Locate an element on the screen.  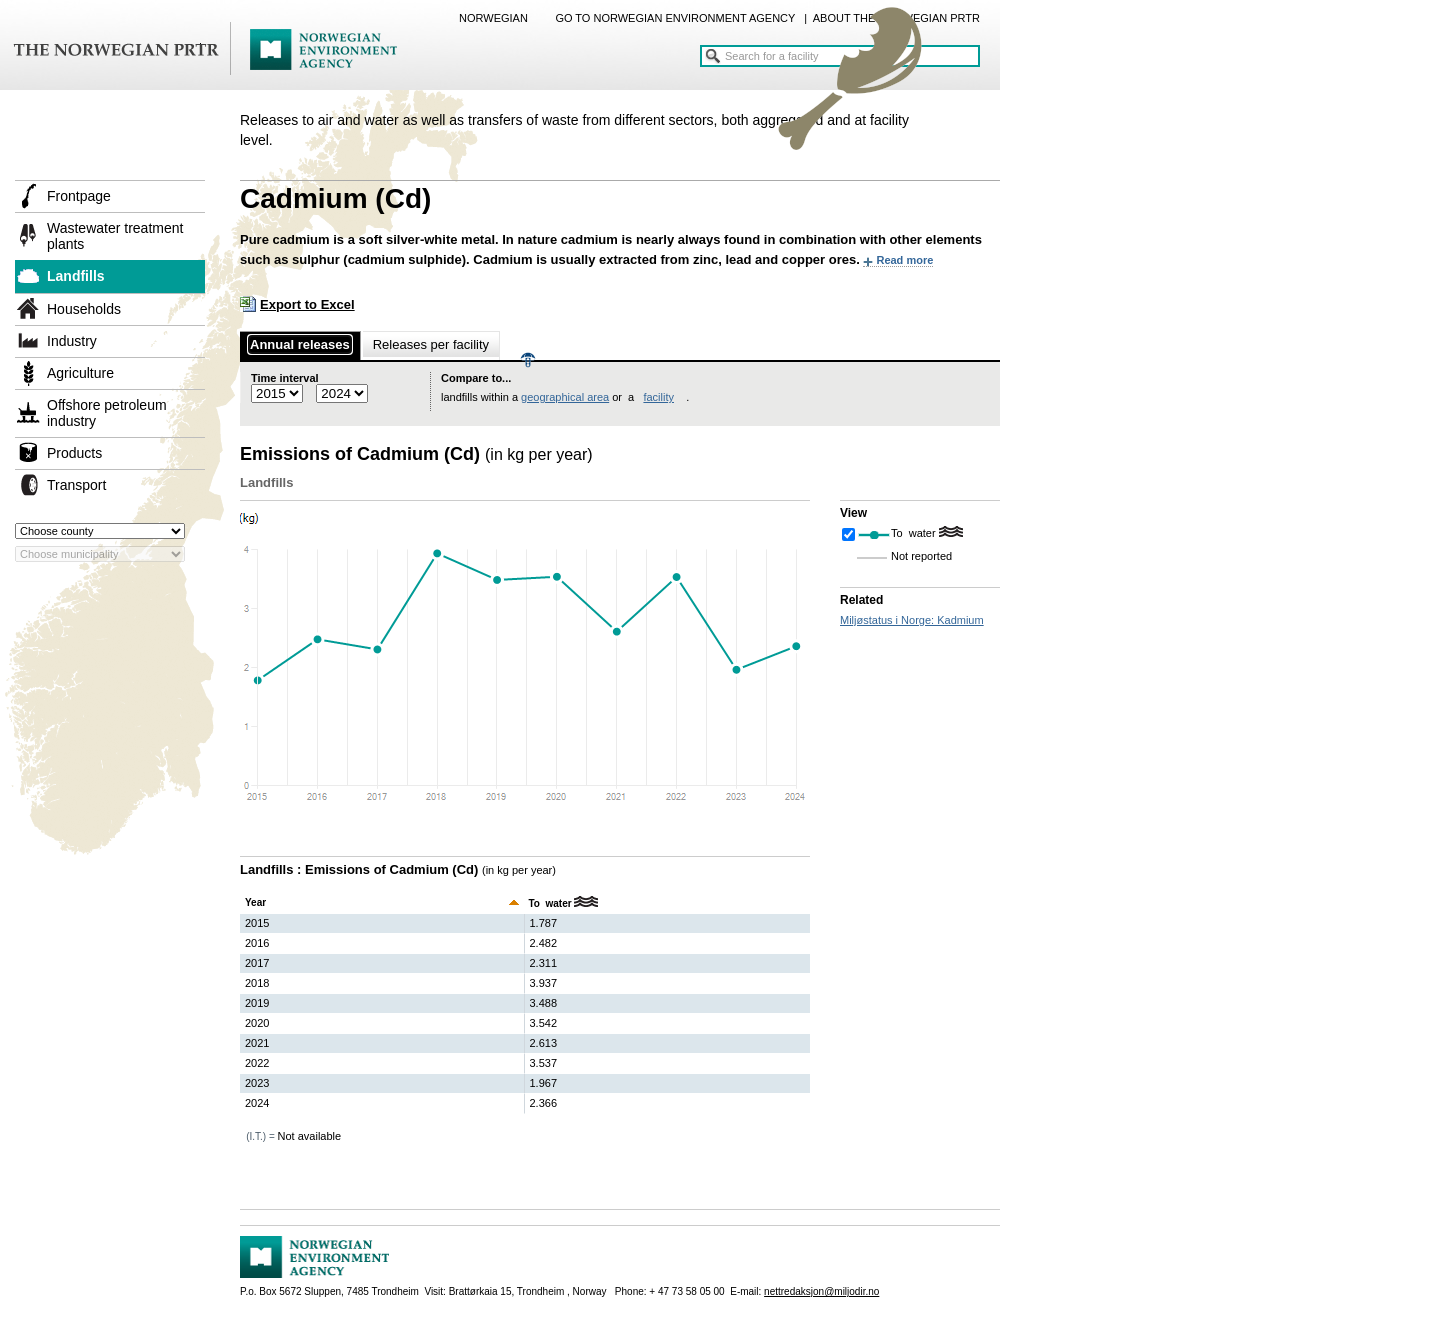
food or hunger indicator in a game is located at coordinates (850, 78).